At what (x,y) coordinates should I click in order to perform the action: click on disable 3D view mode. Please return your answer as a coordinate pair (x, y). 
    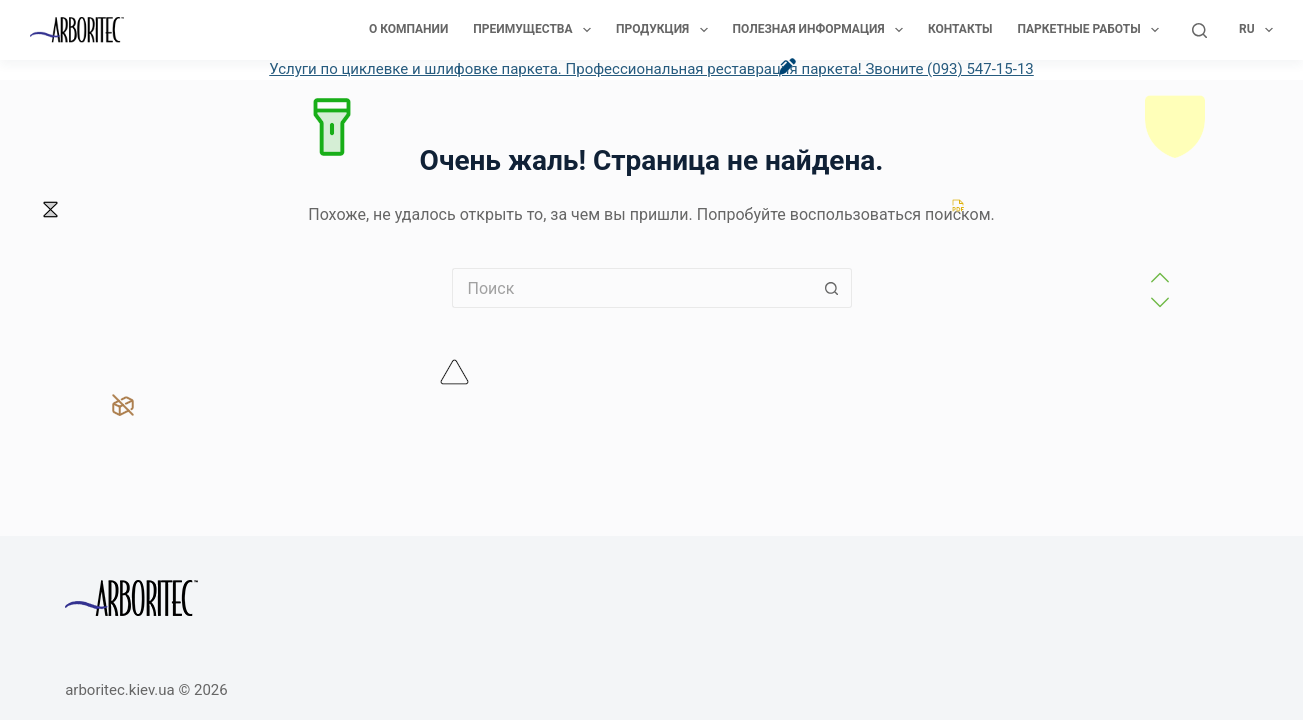
    Looking at the image, I should click on (123, 405).